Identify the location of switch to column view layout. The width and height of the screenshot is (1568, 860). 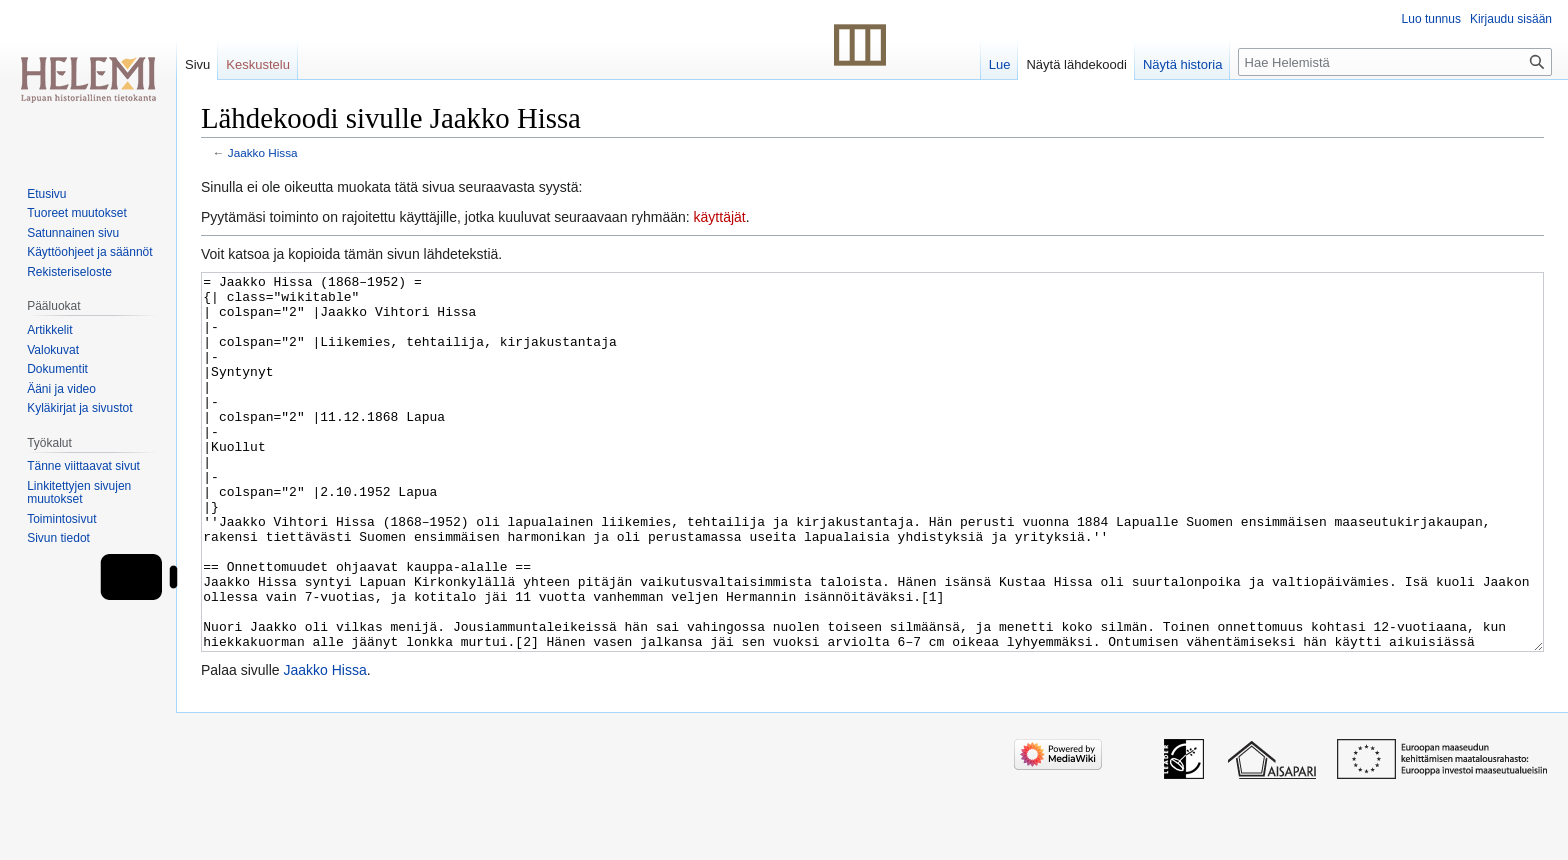
(860, 45).